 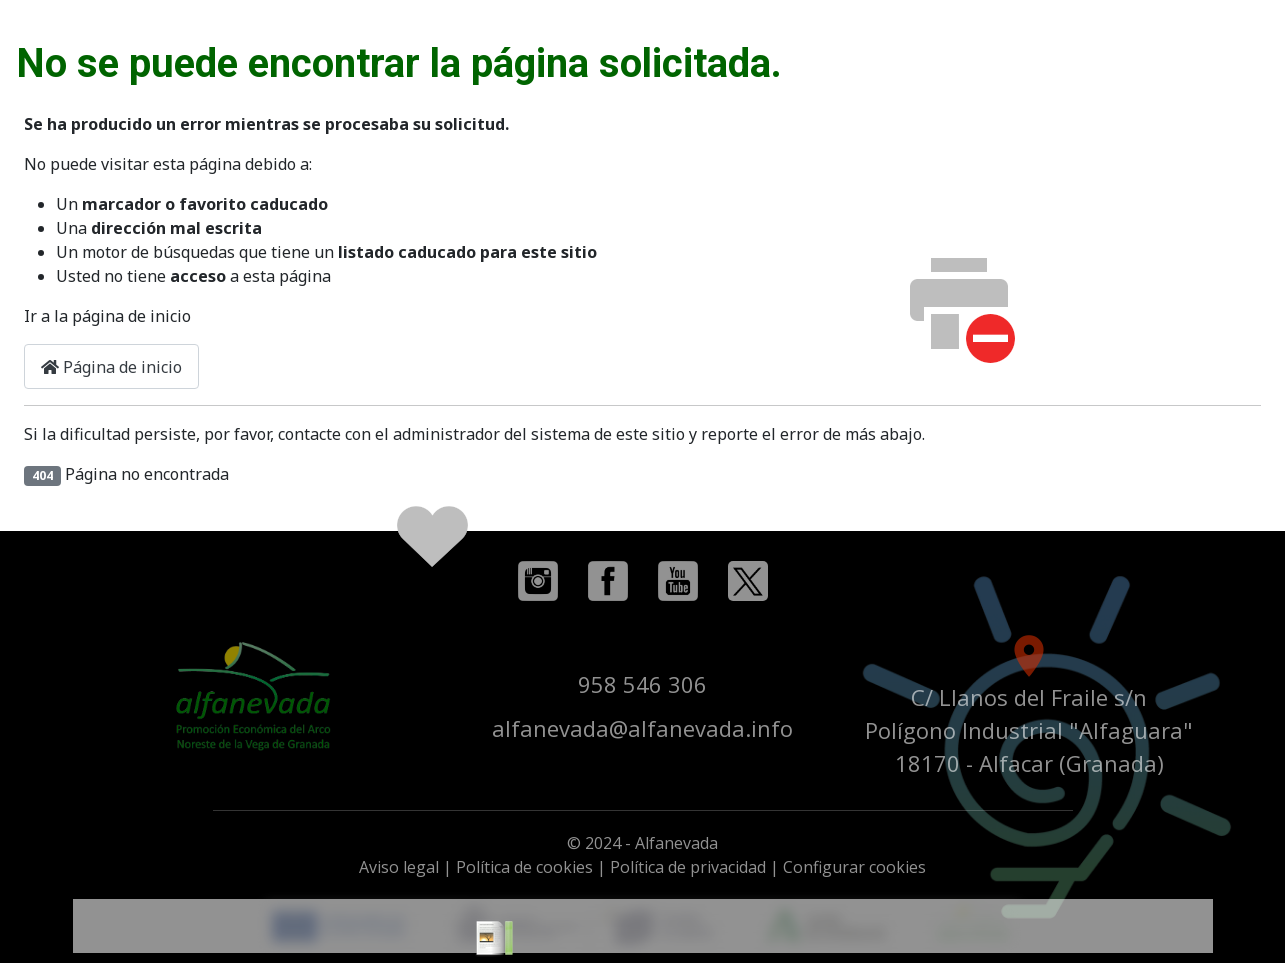 What do you see at coordinates (959, 307) in the screenshot?
I see `indicates a printer error or malfunction` at bounding box center [959, 307].